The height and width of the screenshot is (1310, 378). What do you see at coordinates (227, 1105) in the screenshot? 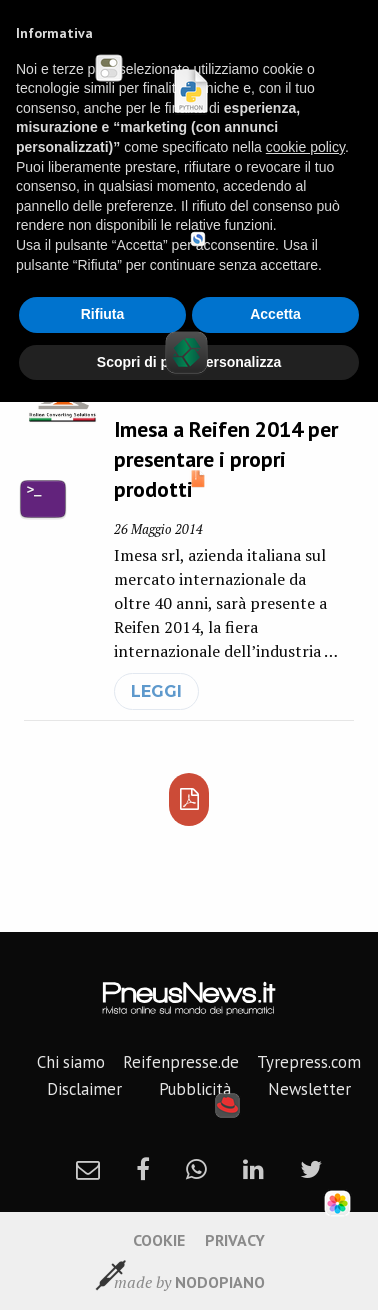
I see `open Red Hat Enterprise Linux application` at bounding box center [227, 1105].